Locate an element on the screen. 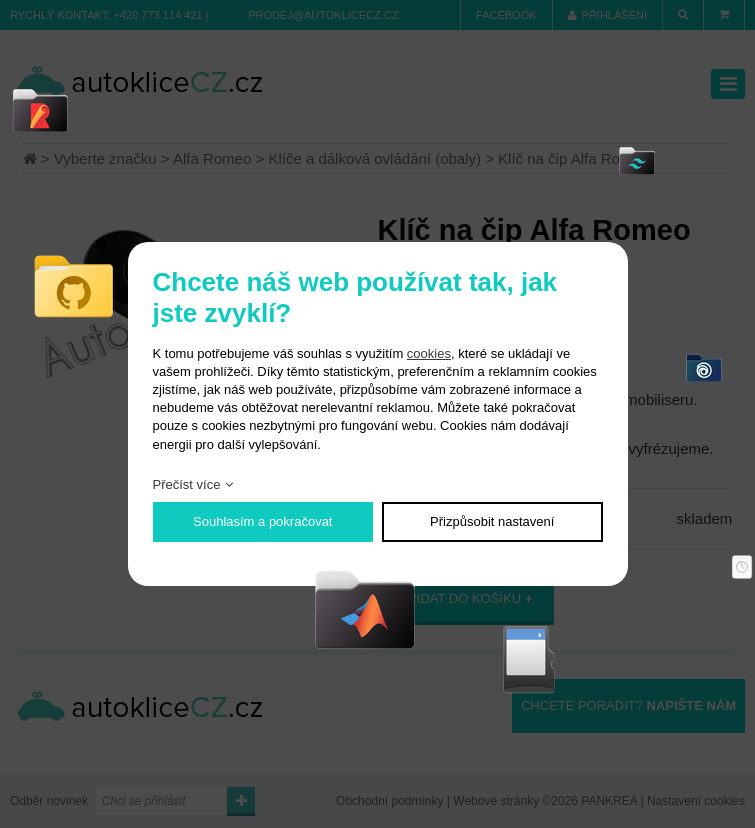 Image resolution: width=755 pixels, height=828 pixels. open matlab project files folder is located at coordinates (364, 612).